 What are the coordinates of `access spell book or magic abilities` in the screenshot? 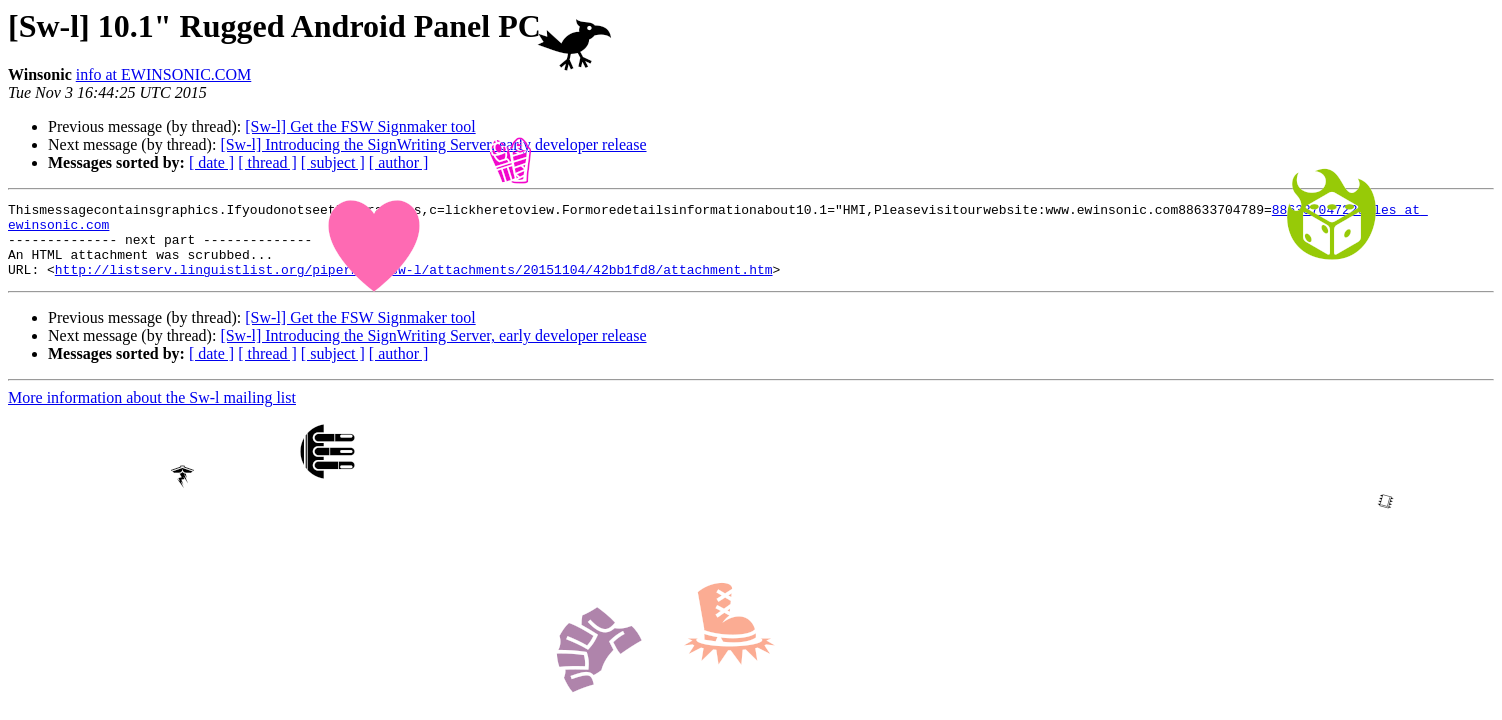 It's located at (182, 476).